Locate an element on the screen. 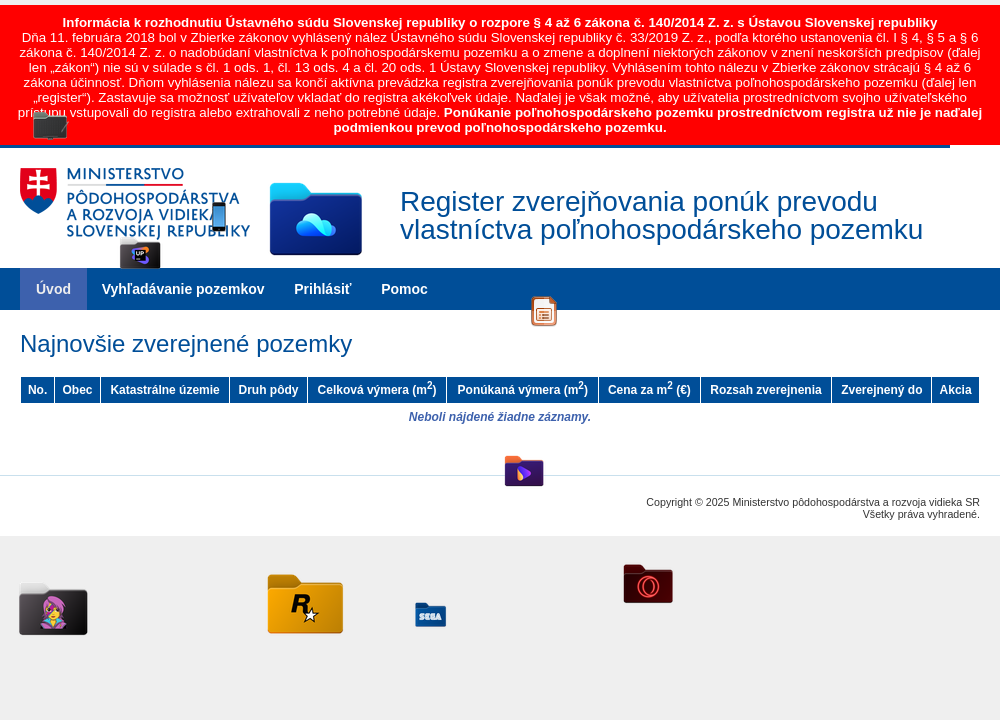 The height and width of the screenshot is (720, 1000). iPod Touch device connected to your computer is located at coordinates (219, 217).